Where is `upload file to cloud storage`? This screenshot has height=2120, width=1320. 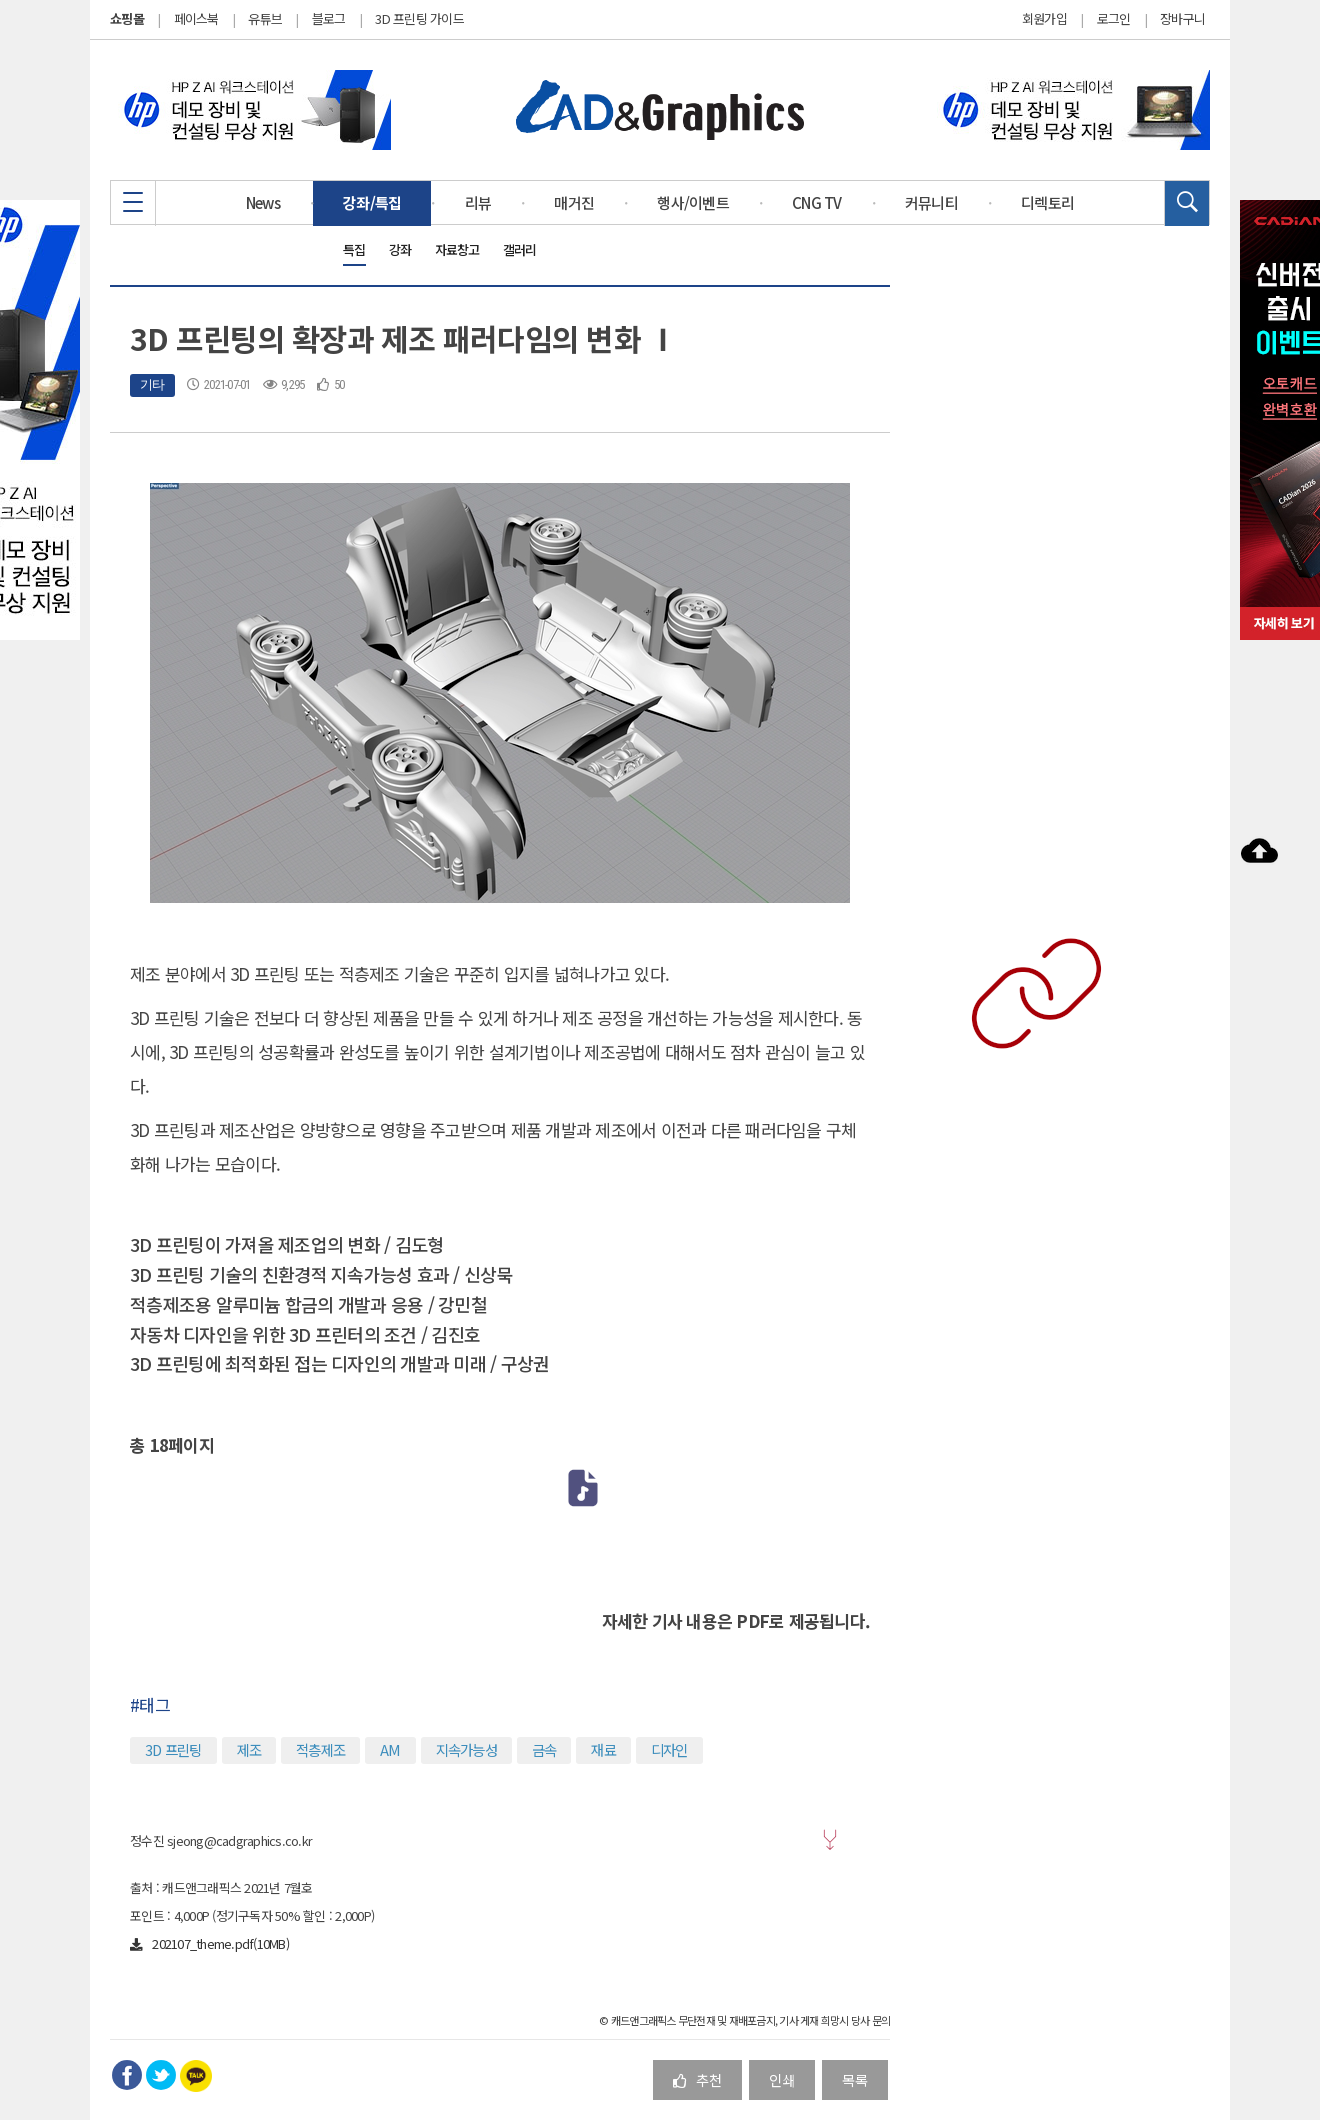
upload file to cloud storage is located at coordinates (1259, 850).